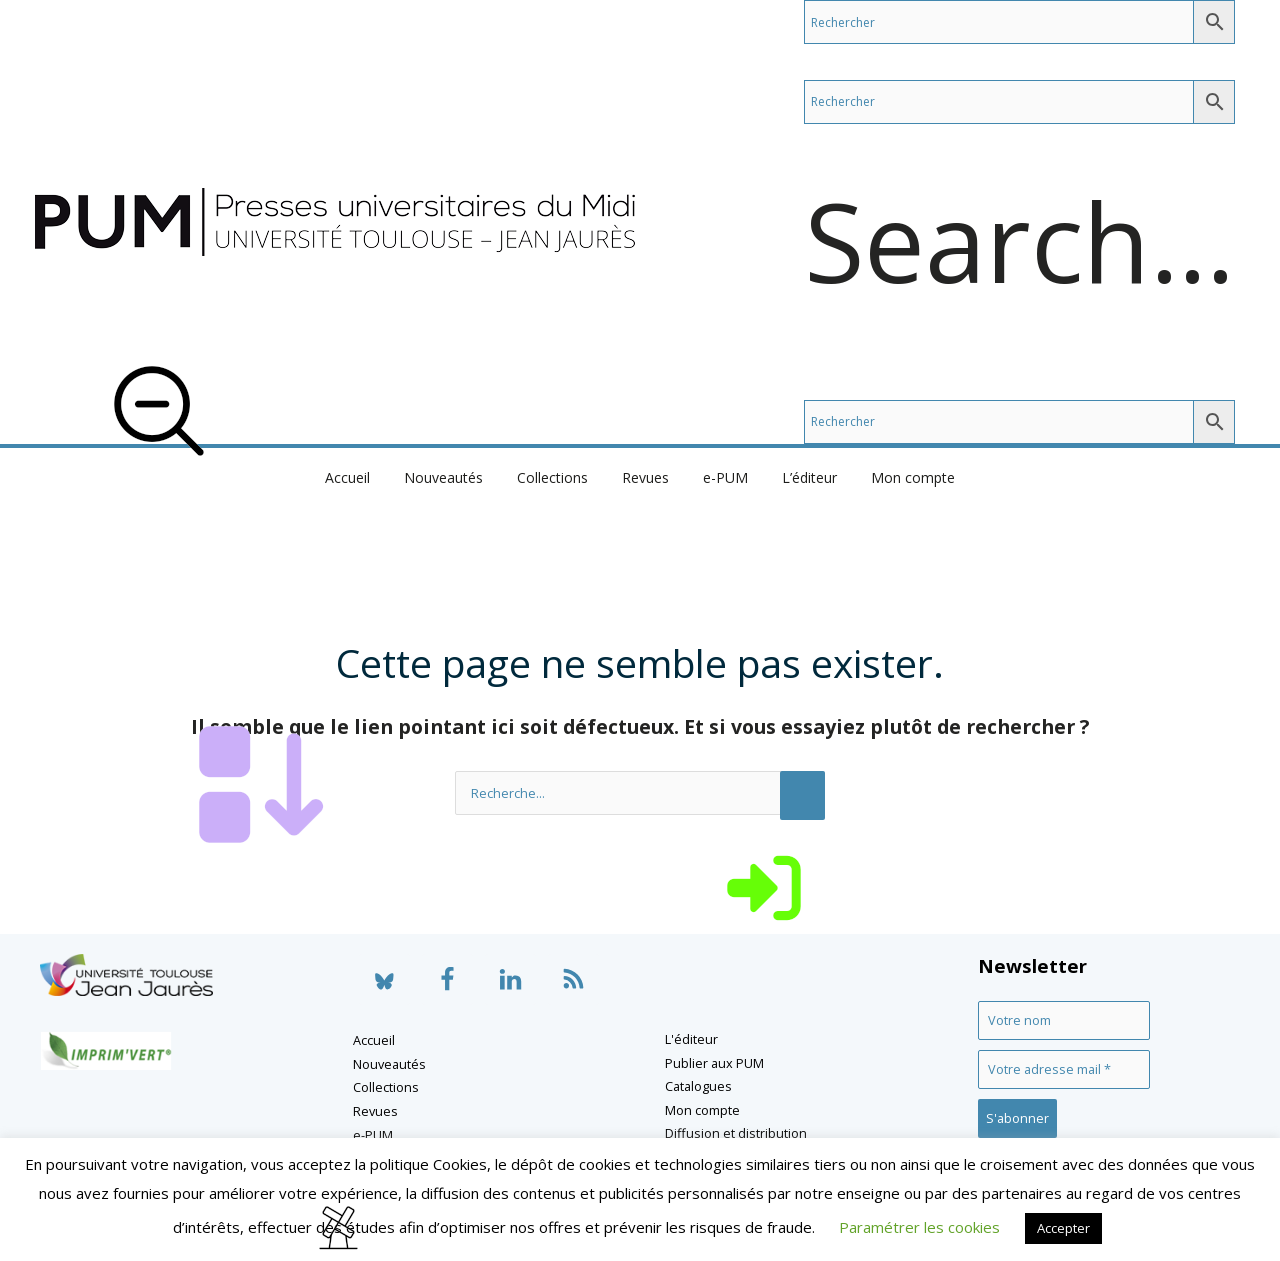 This screenshot has height=1261, width=1280. Describe the element at coordinates (338, 1228) in the screenshot. I see `access wind energy or renewable power settings` at that location.